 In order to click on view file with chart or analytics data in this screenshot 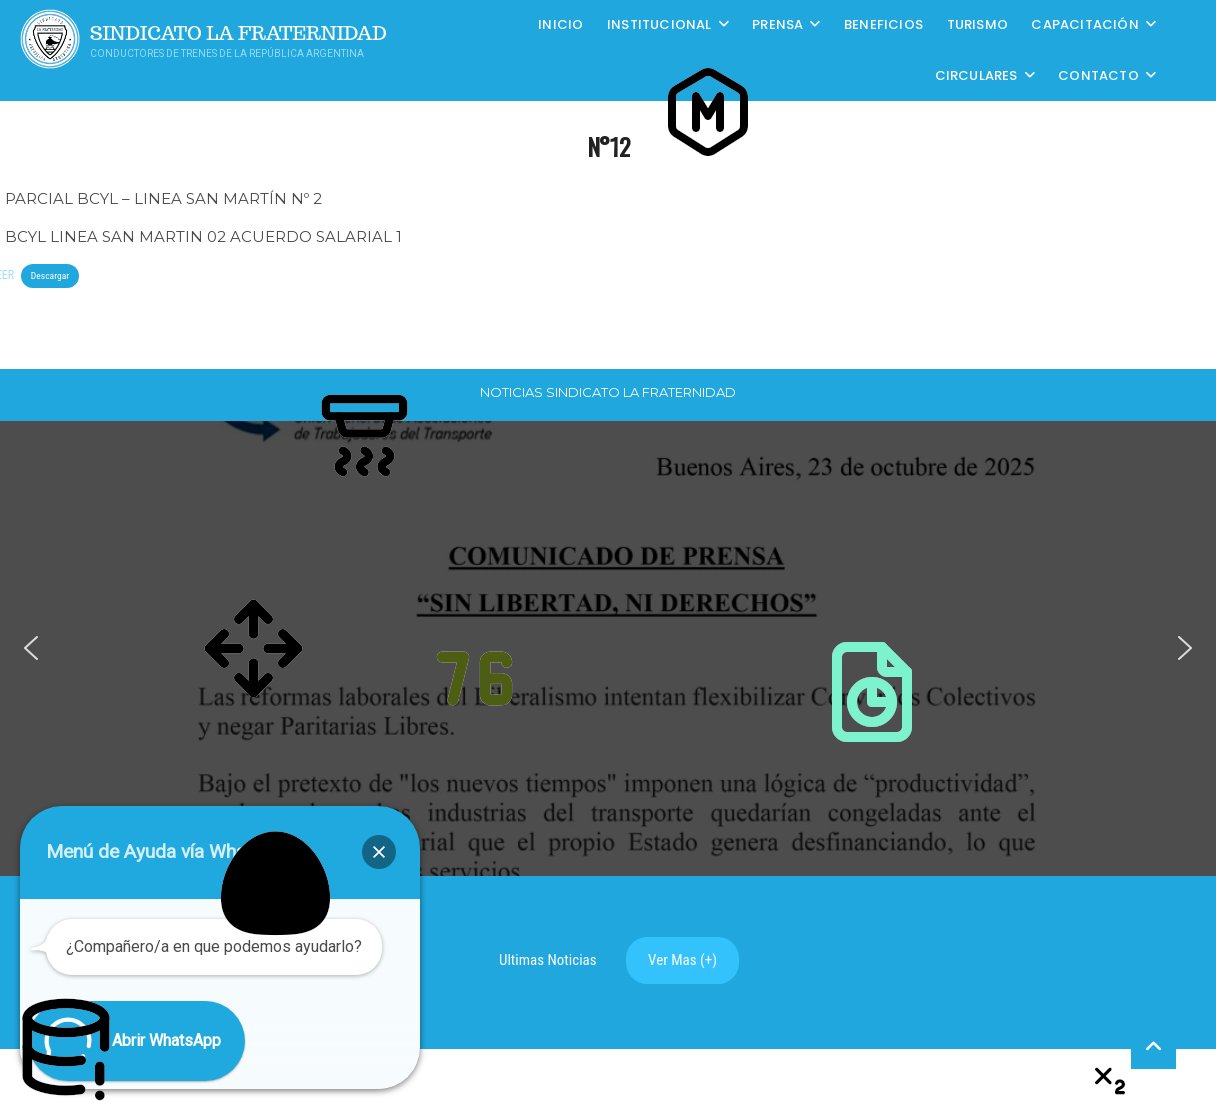, I will do `click(872, 692)`.